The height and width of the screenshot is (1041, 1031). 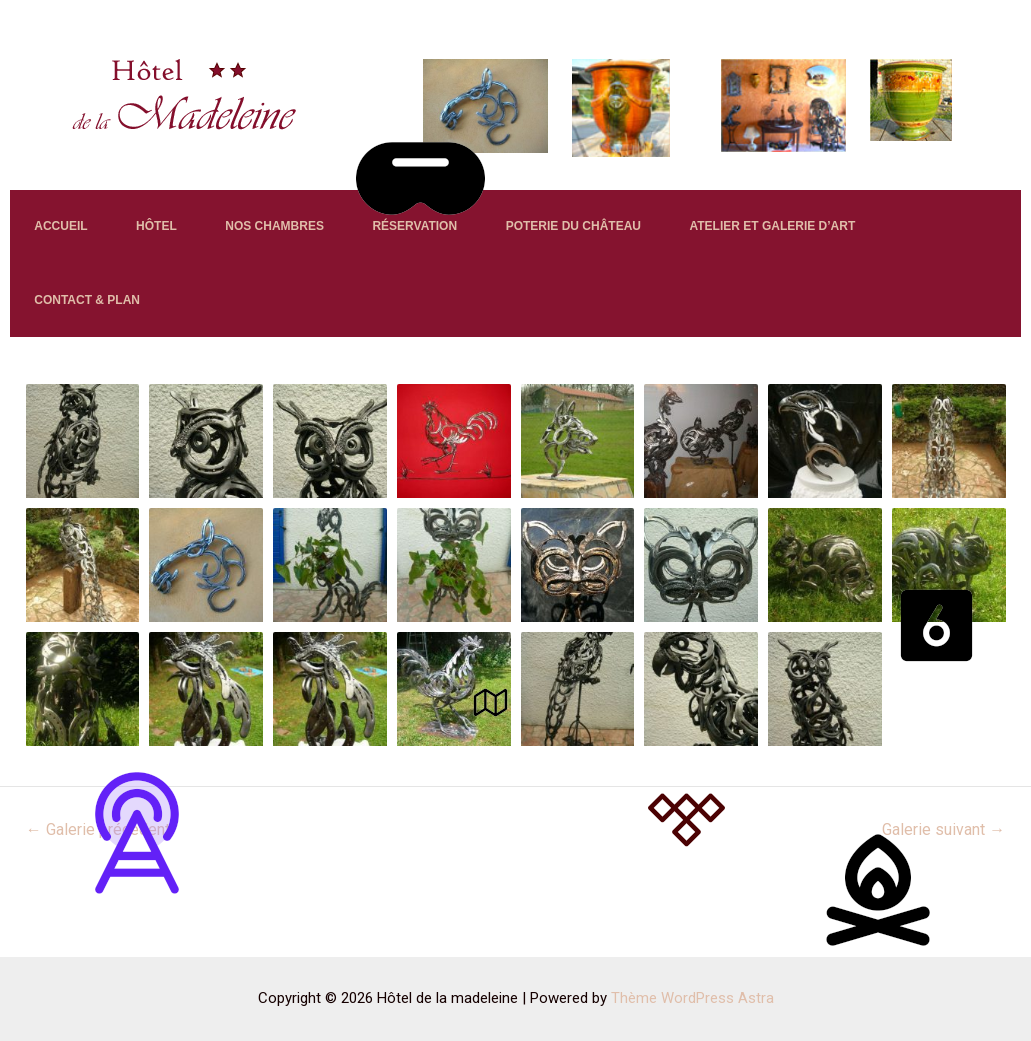 What do you see at coordinates (878, 890) in the screenshot?
I see `access camping or outdoor activity features` at bounding box center [878, 890].